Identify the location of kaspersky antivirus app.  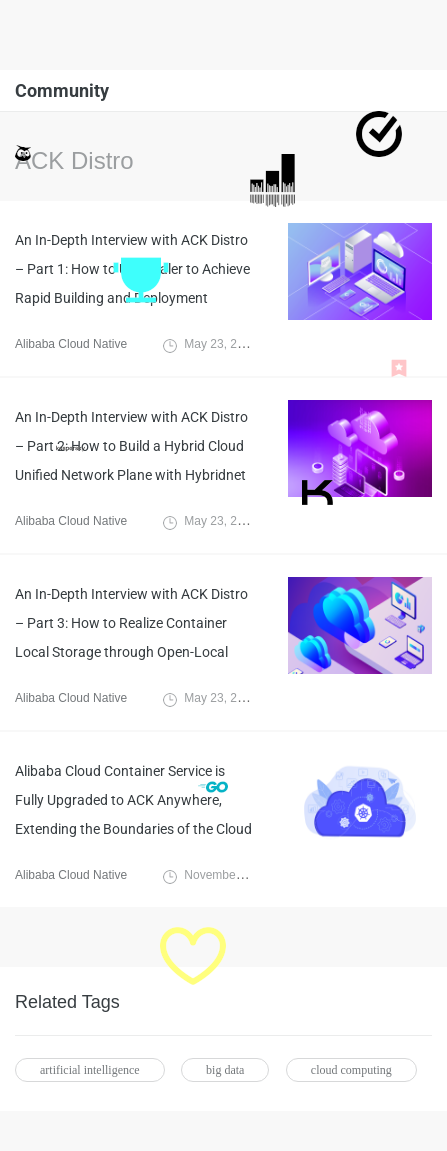
(70, 448).